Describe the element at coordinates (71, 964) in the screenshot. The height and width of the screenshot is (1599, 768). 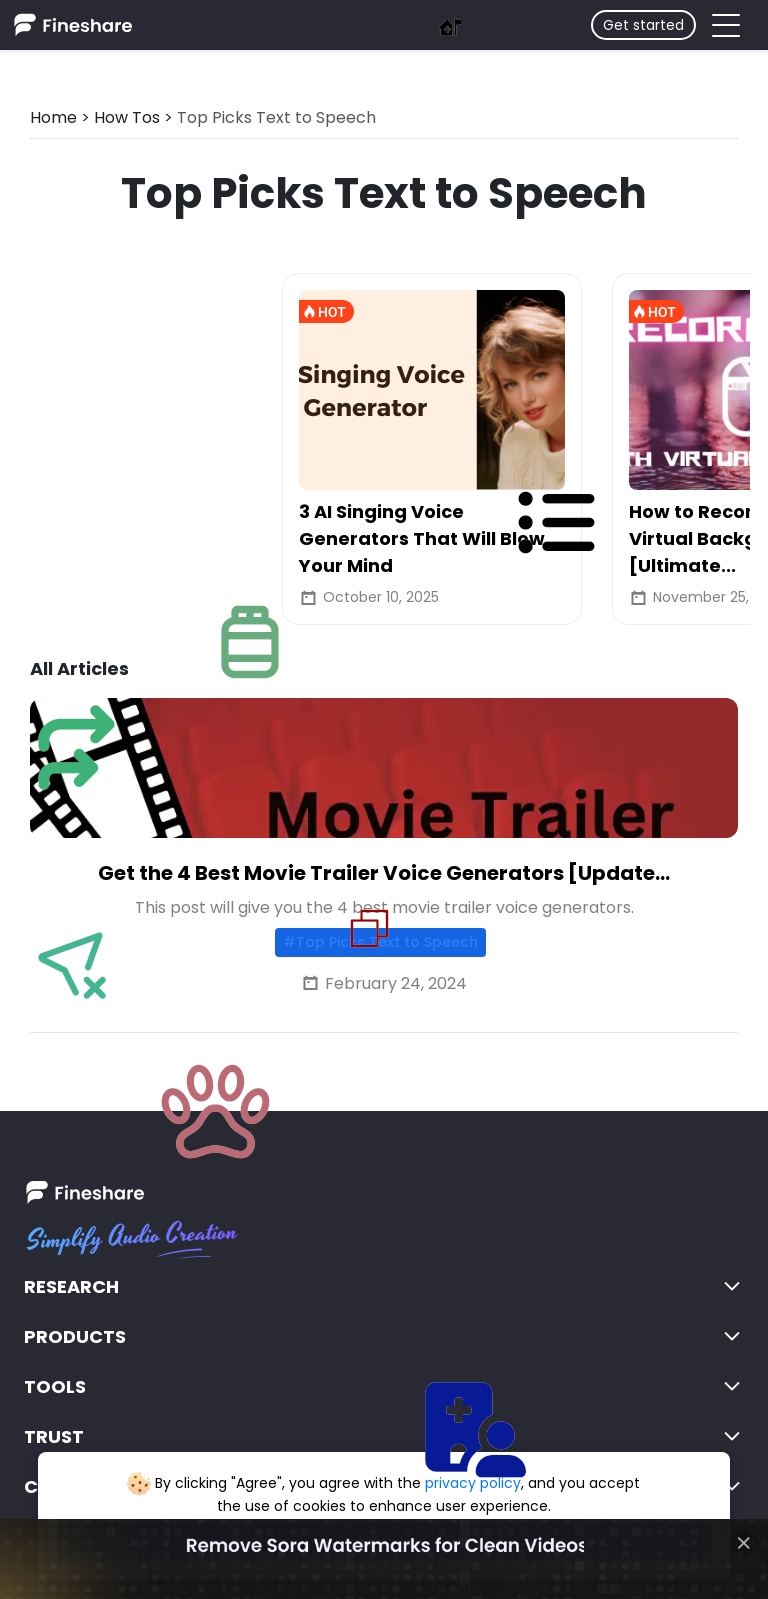
I see `disable location sharing` at that location.